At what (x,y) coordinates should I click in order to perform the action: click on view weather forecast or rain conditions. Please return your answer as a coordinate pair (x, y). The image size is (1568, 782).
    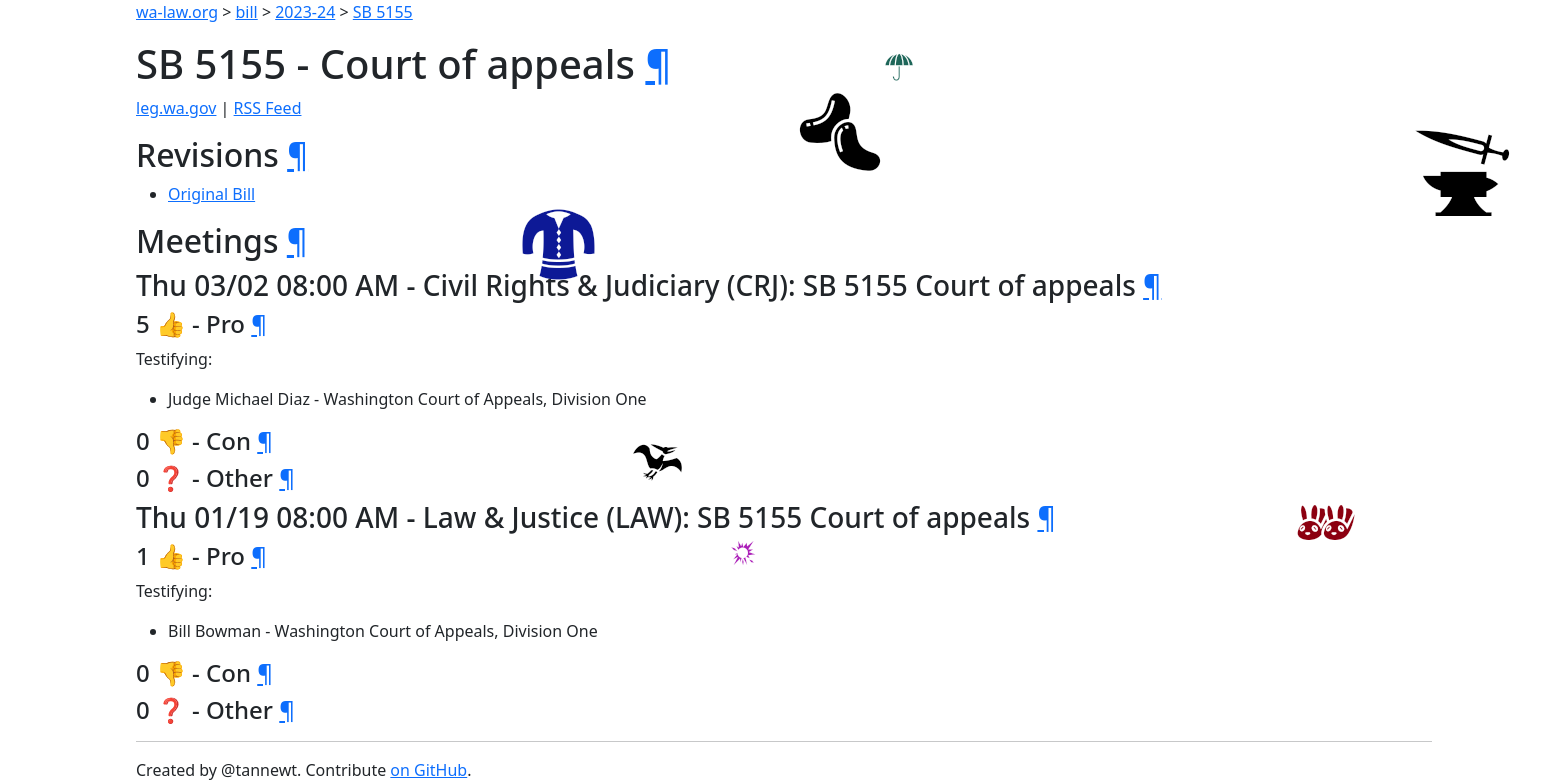
    Looking at the image, I should click on (899, 67).